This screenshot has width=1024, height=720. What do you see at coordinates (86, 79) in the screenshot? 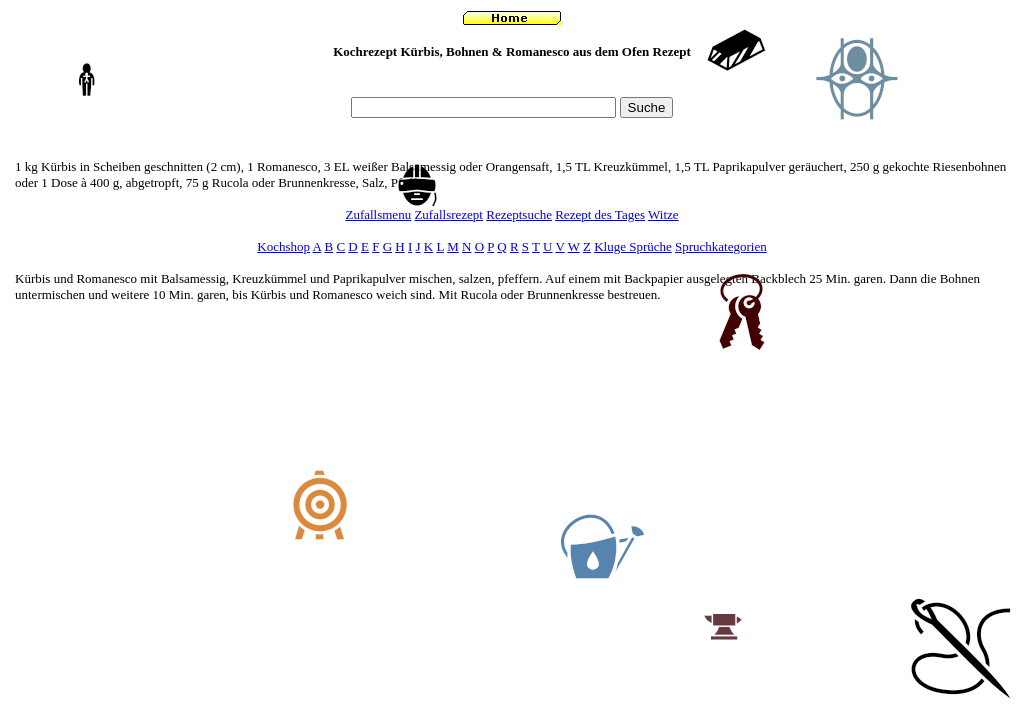
I see `access meditation or mindfulness features` at bounding box center [86, 79].